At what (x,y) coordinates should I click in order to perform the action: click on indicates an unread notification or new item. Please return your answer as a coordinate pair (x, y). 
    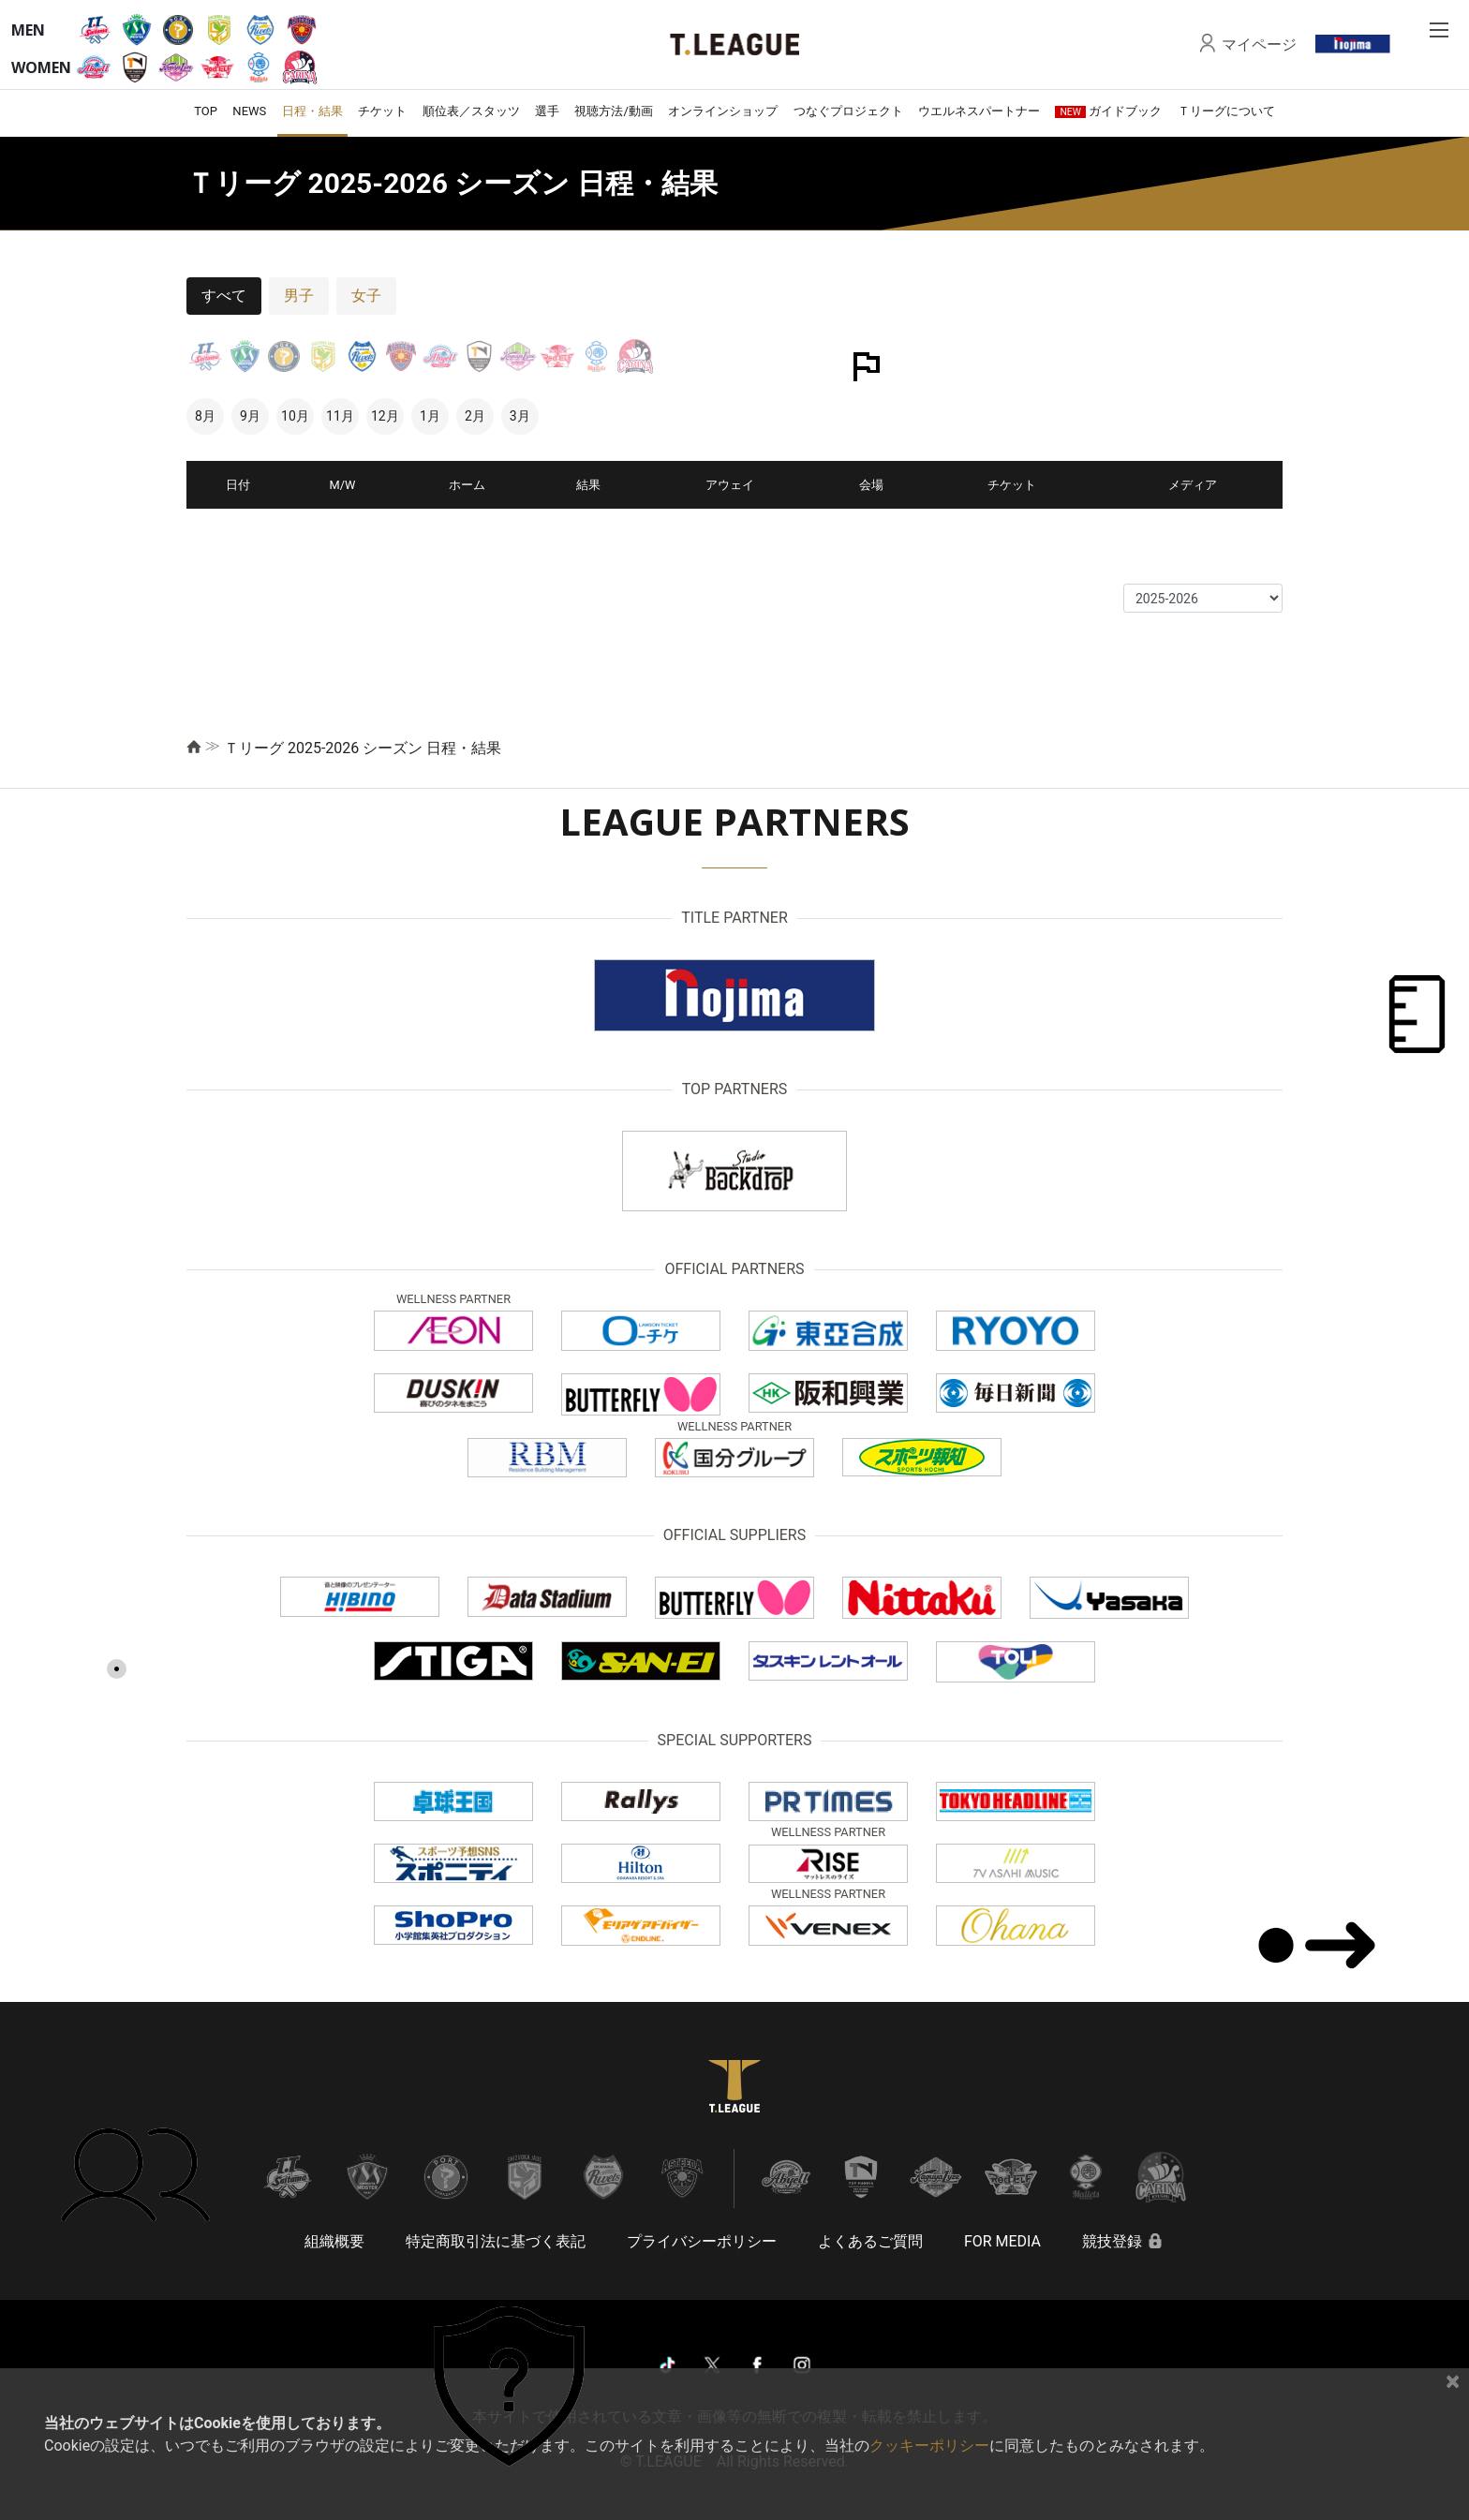
    Looking at the image, I should click on (116, 1668).